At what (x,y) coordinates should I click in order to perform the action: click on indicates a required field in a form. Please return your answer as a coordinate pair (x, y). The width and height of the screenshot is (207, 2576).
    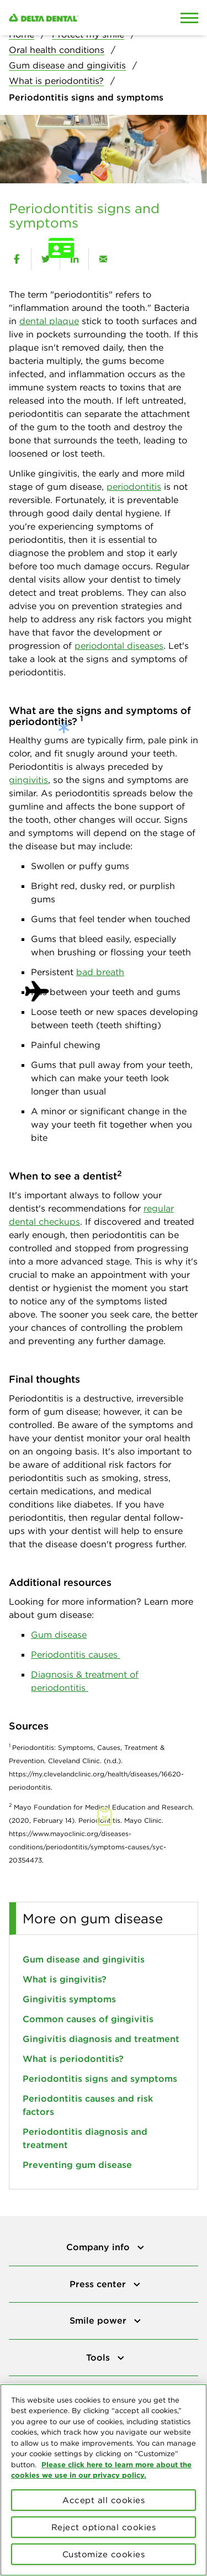
    Looking at the image, I should click on (63, 727).